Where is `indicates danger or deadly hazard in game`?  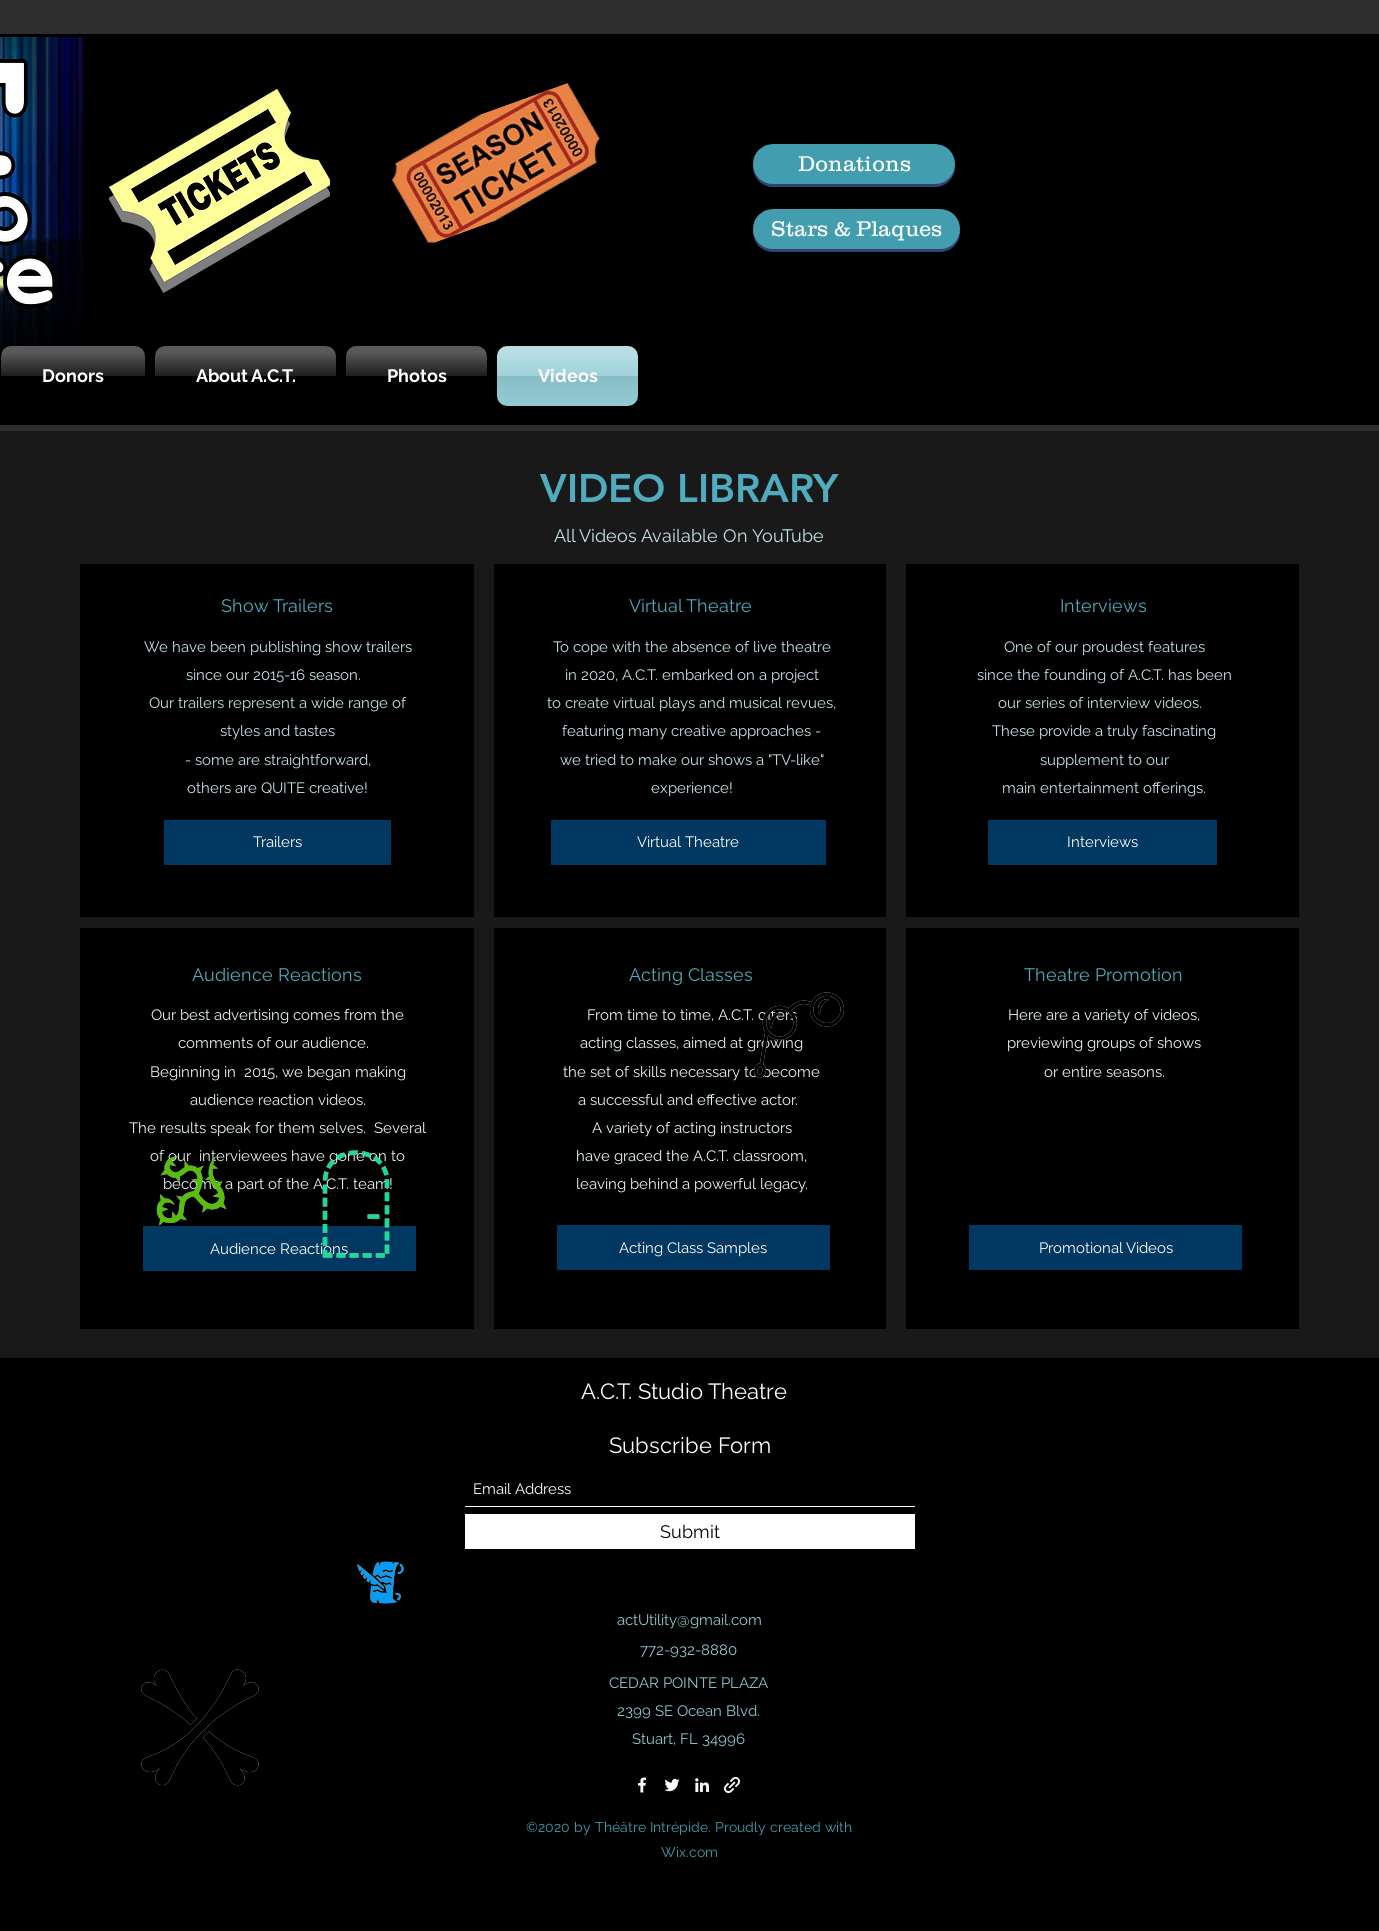
indicates danger or deadly hazard in game is located at coordinates (199, 1727).